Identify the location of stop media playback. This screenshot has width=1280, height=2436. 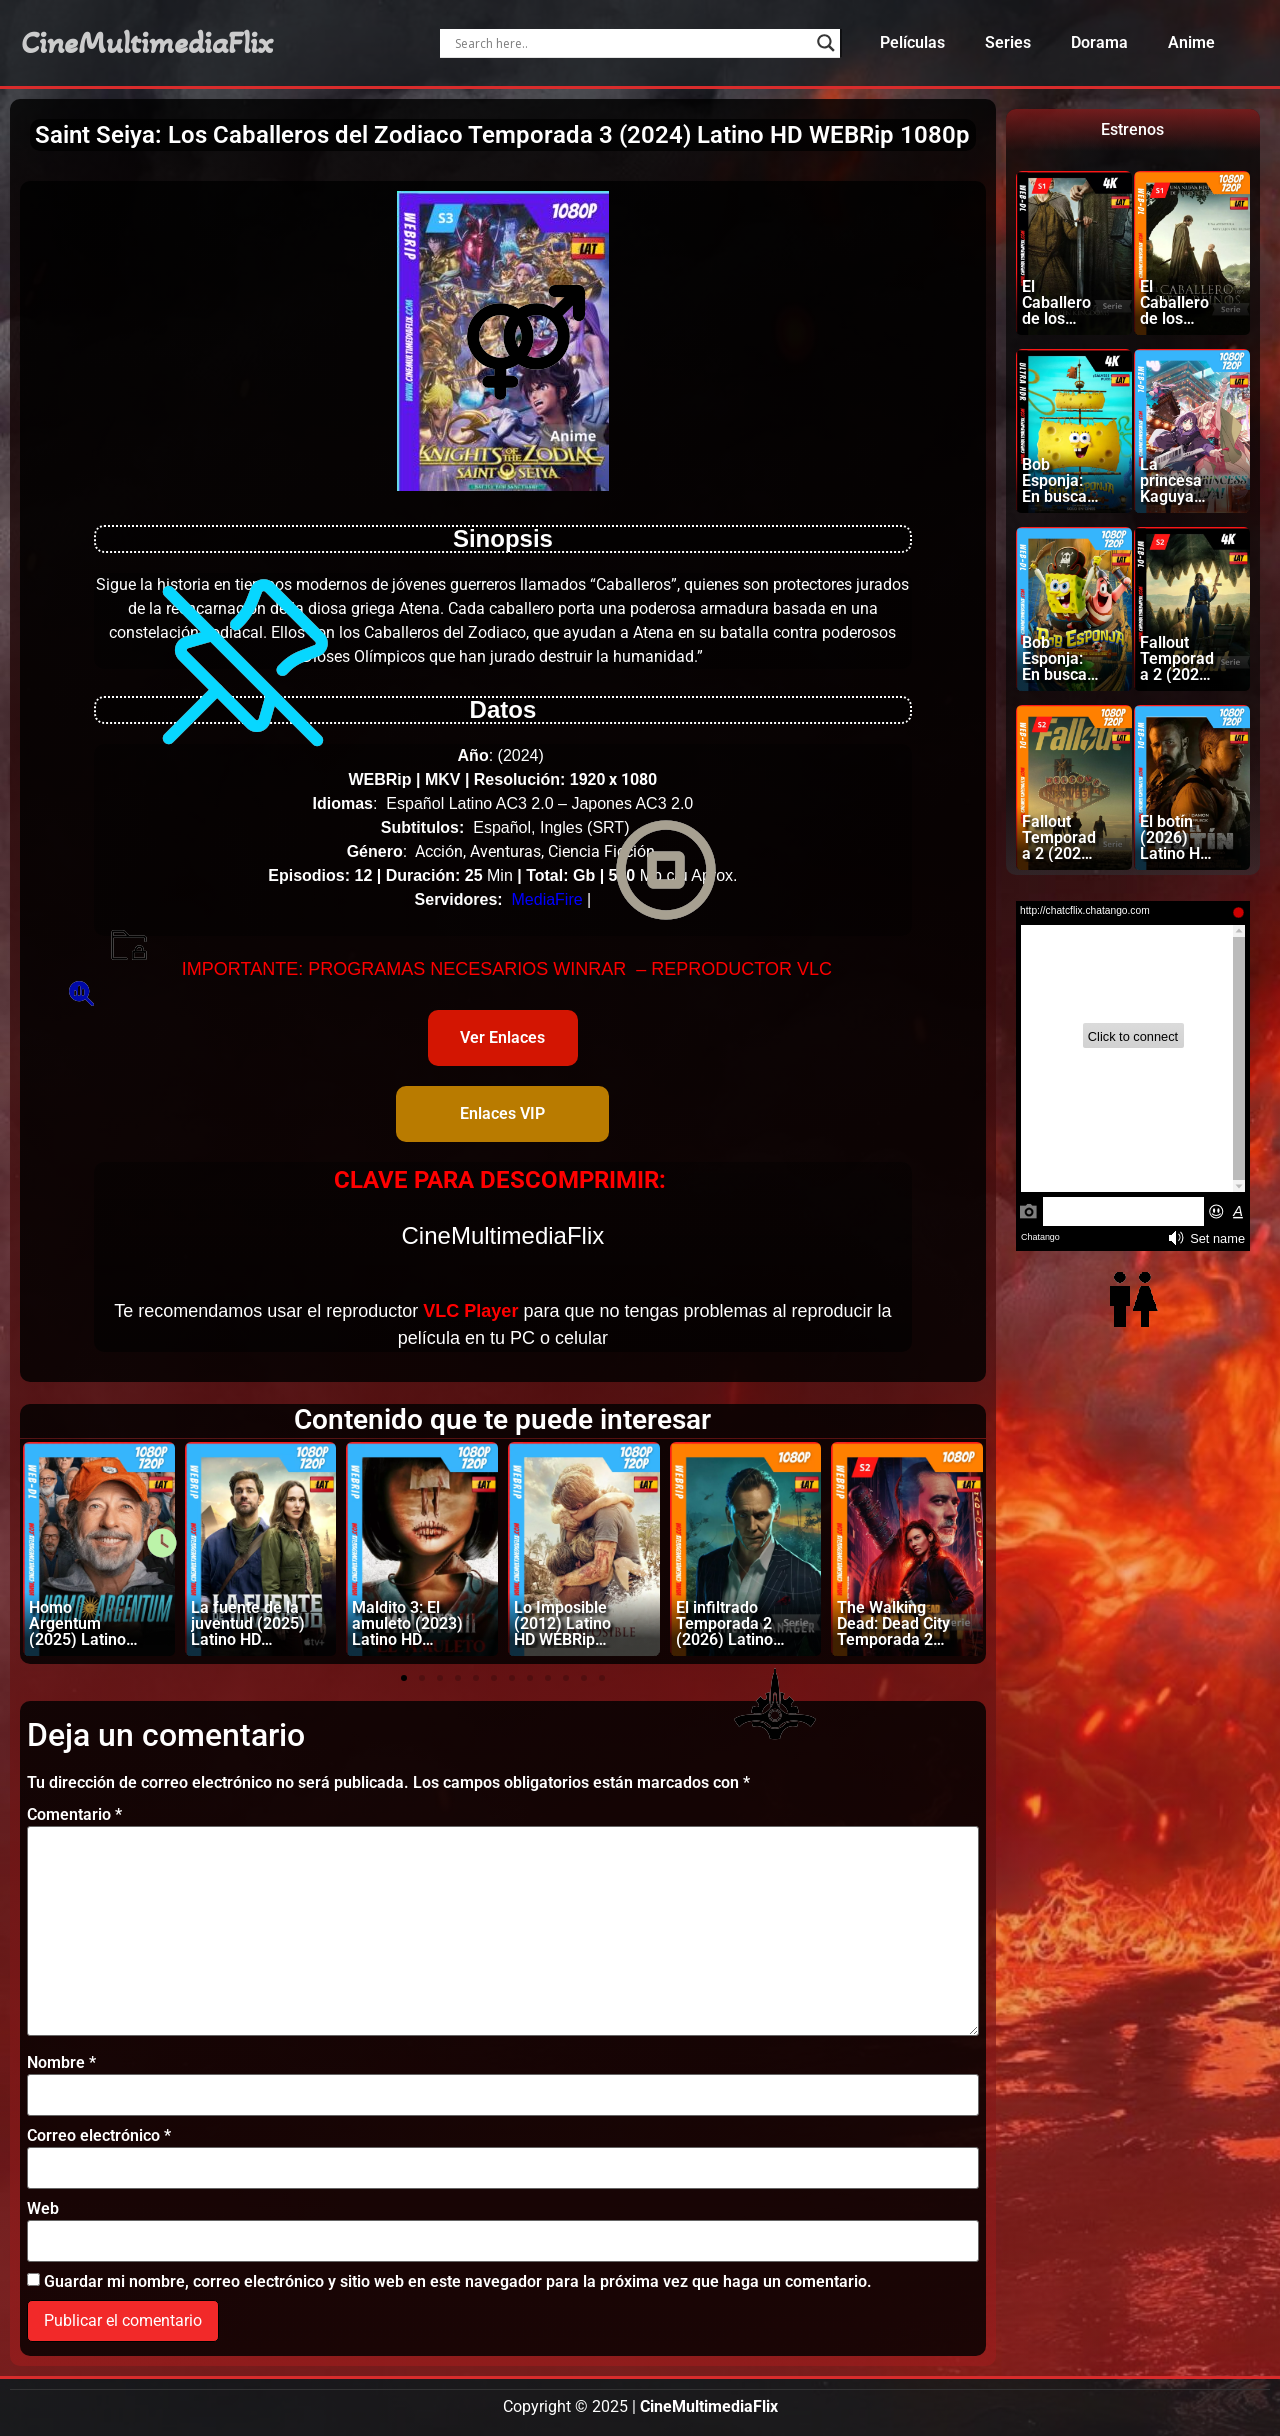
(666, 870).